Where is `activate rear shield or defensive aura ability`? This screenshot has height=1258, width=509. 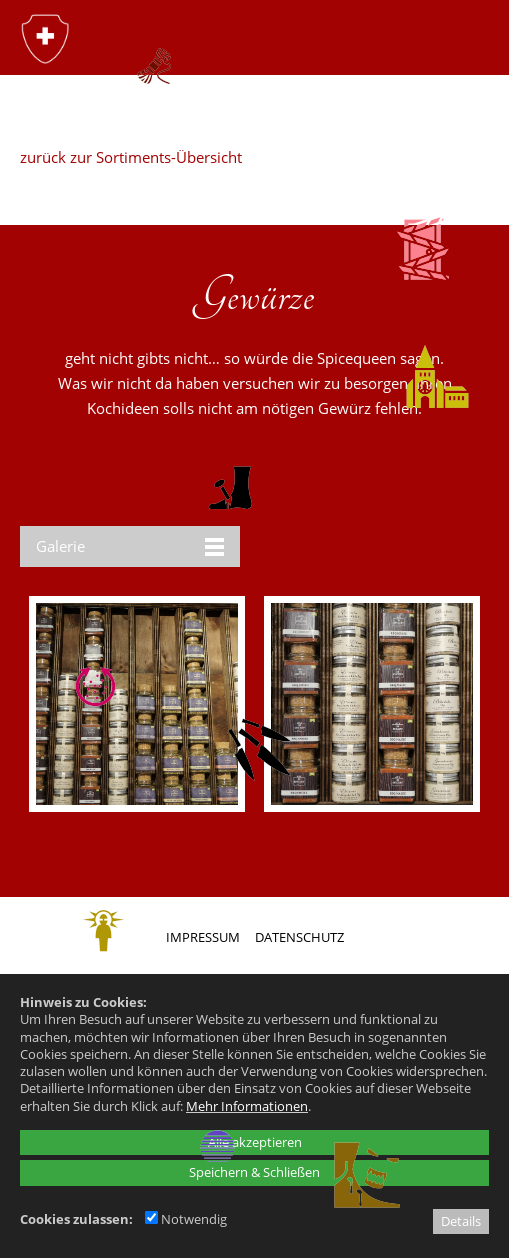 activate rear shield or defensive aura ability is located at coordinates (103, 930).